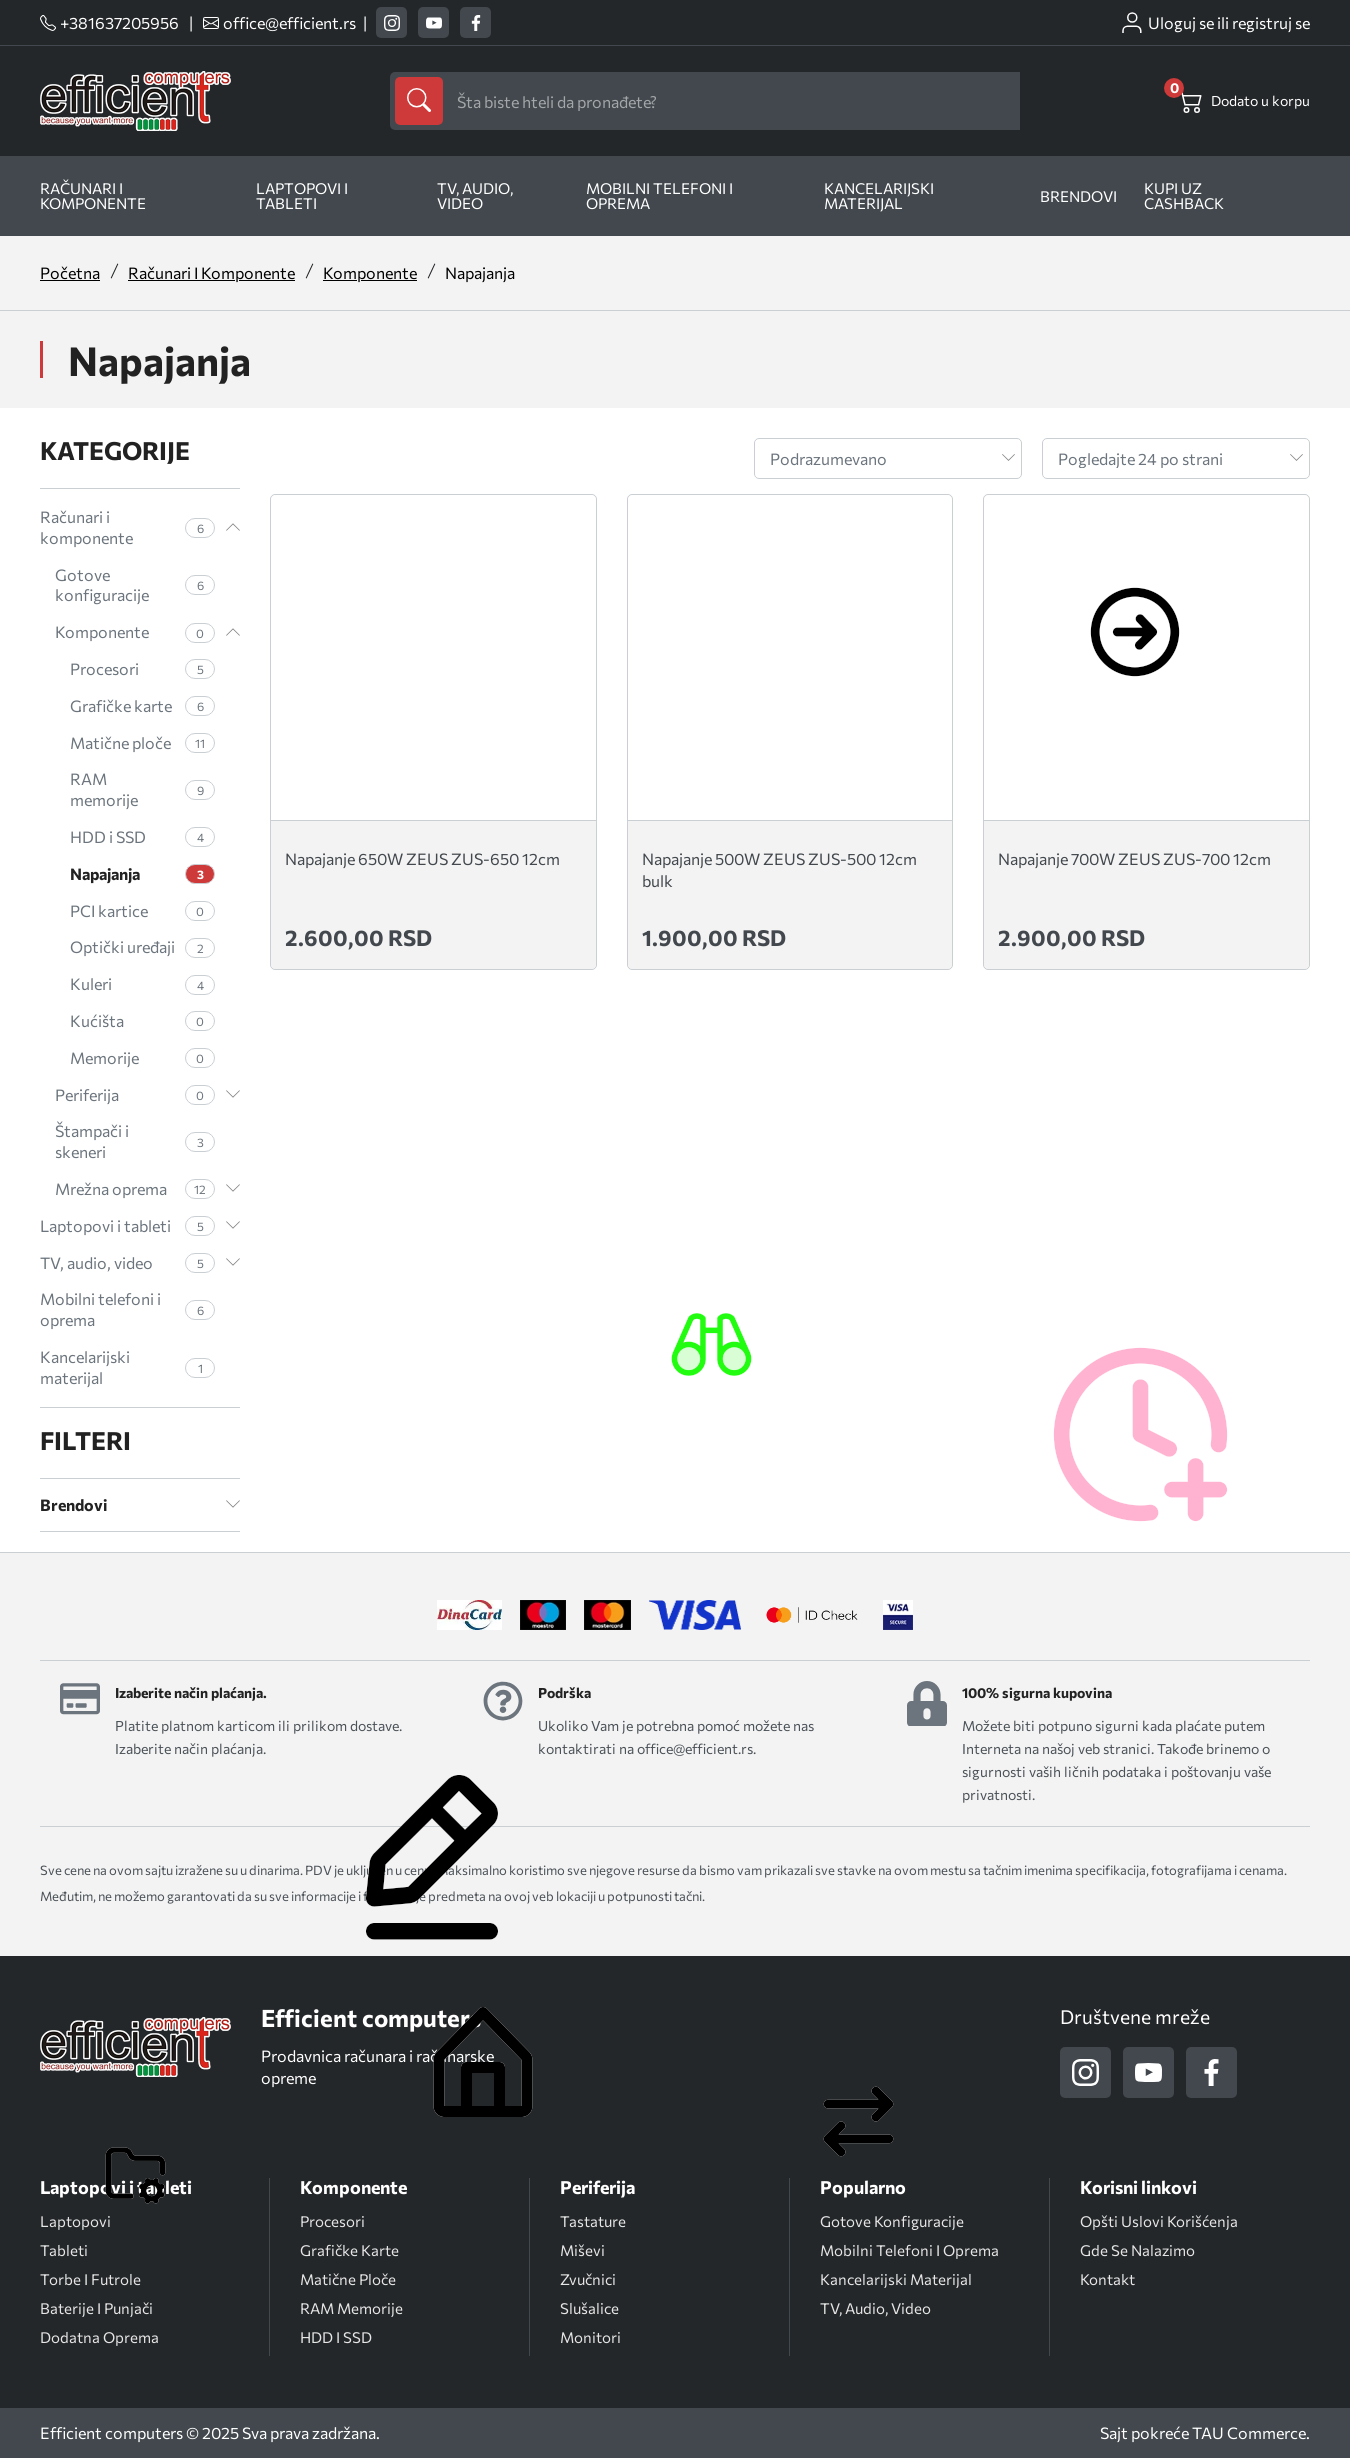 The height and width of the screenshot is (2458, 1350). What do you see at coordinates (483, 2062) in the screenshot?
I see `navigate to home screen` at bounding box center [483, 2062].